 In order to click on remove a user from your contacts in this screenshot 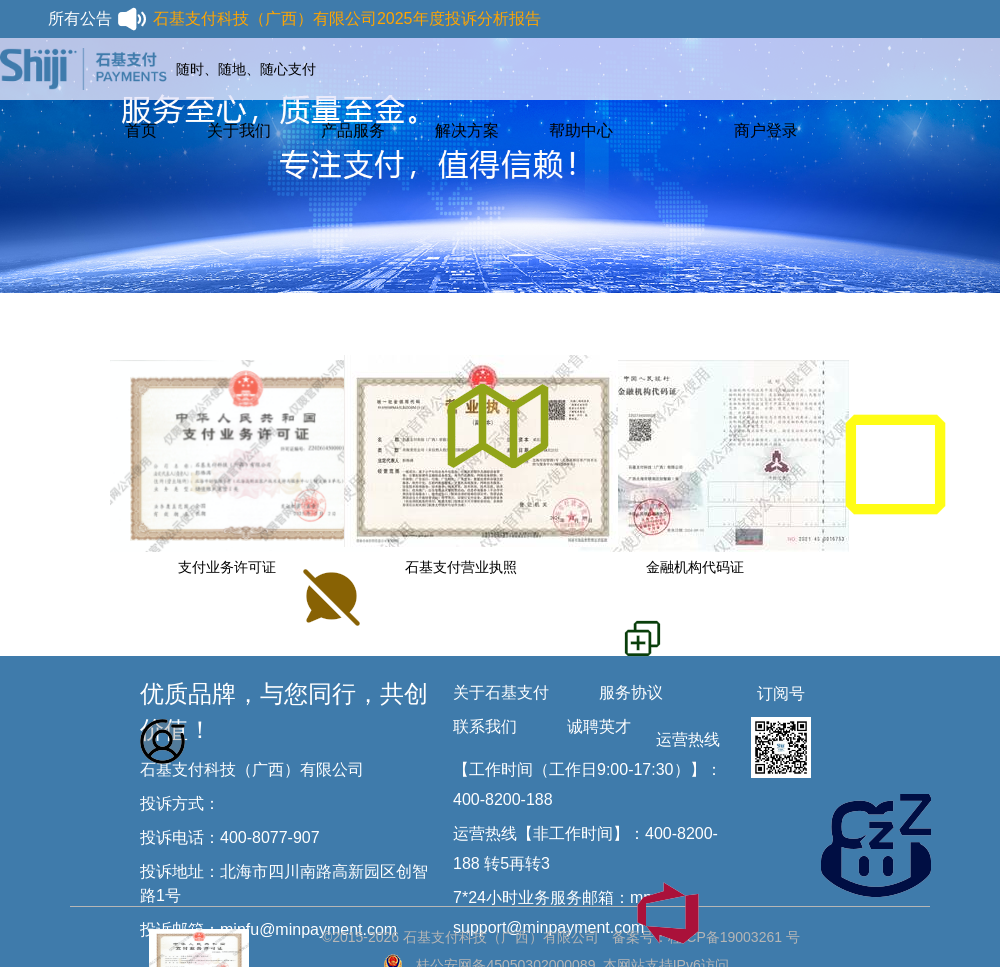, I will do `click(162, 741)`.